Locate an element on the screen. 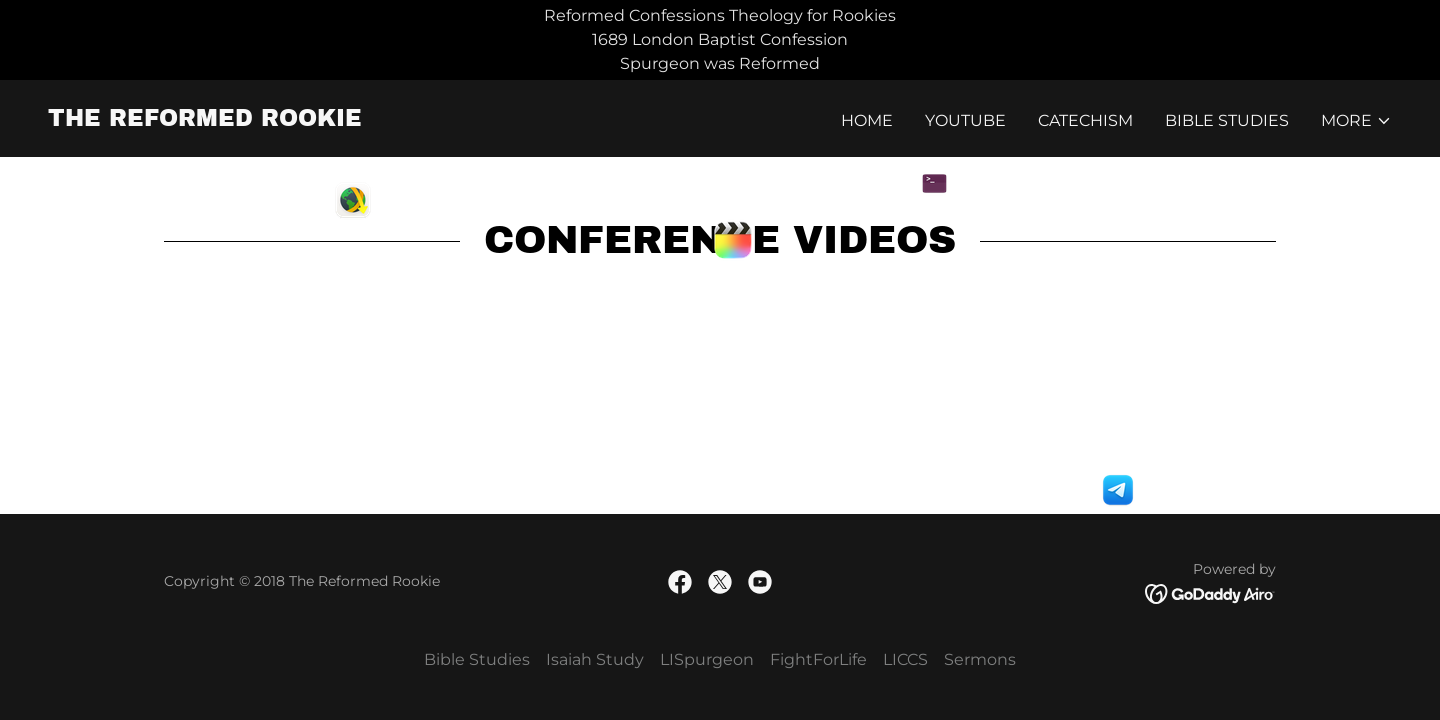  open vidcutter video editing app is located at coordinates (733, 240).